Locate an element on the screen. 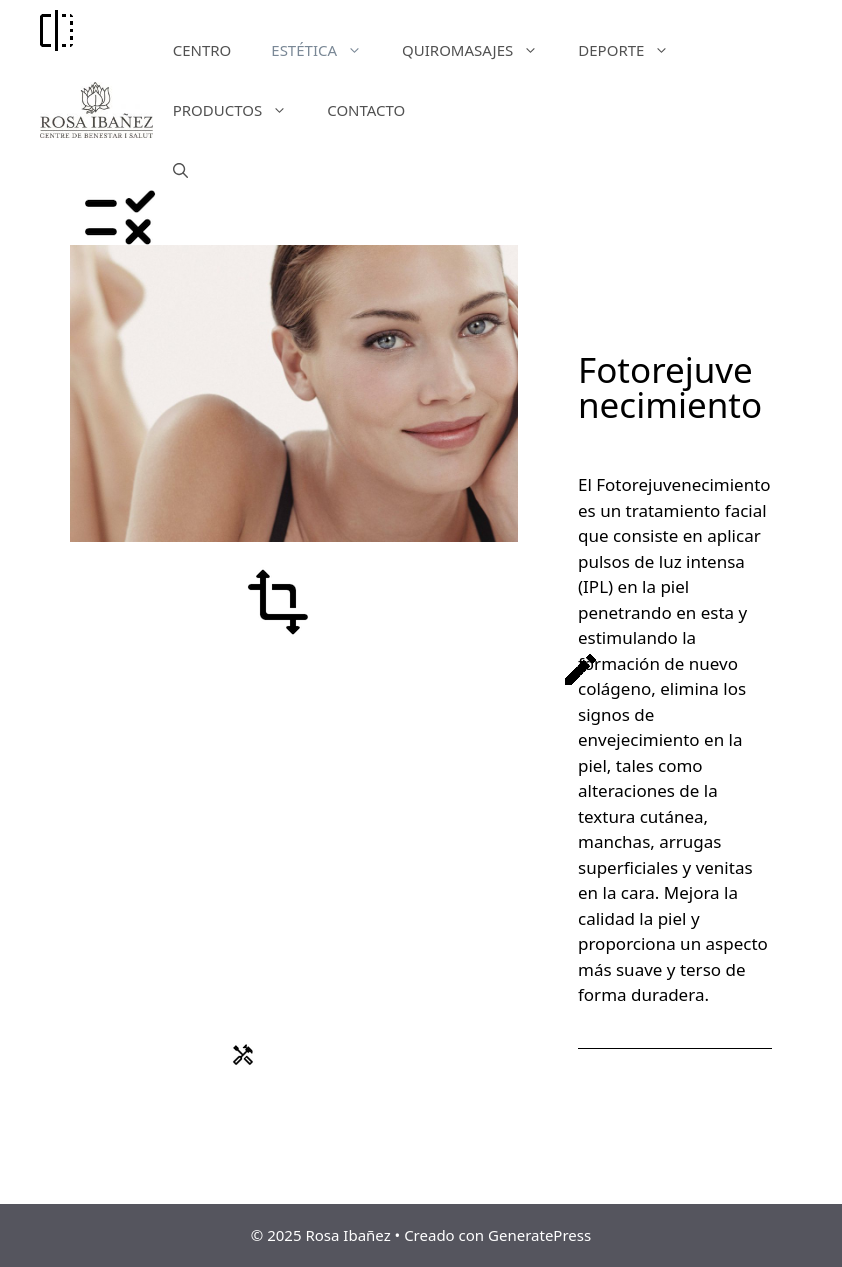 The height and width of the screenshot is (1267, 842). edit or modify content is located at coordinates (580, 669).